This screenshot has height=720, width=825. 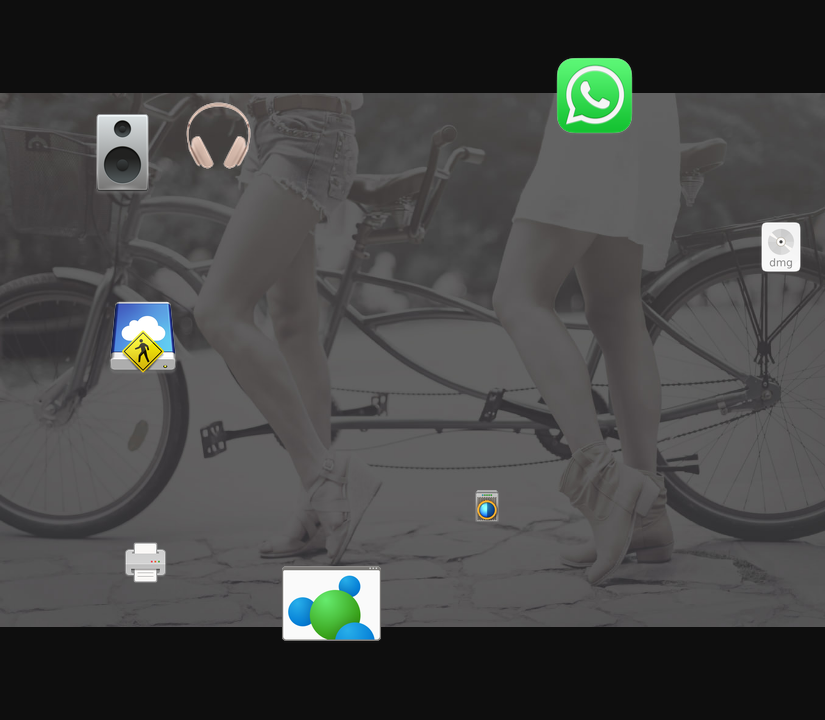 I want to click on print the current document, so click(x=145, y=562).